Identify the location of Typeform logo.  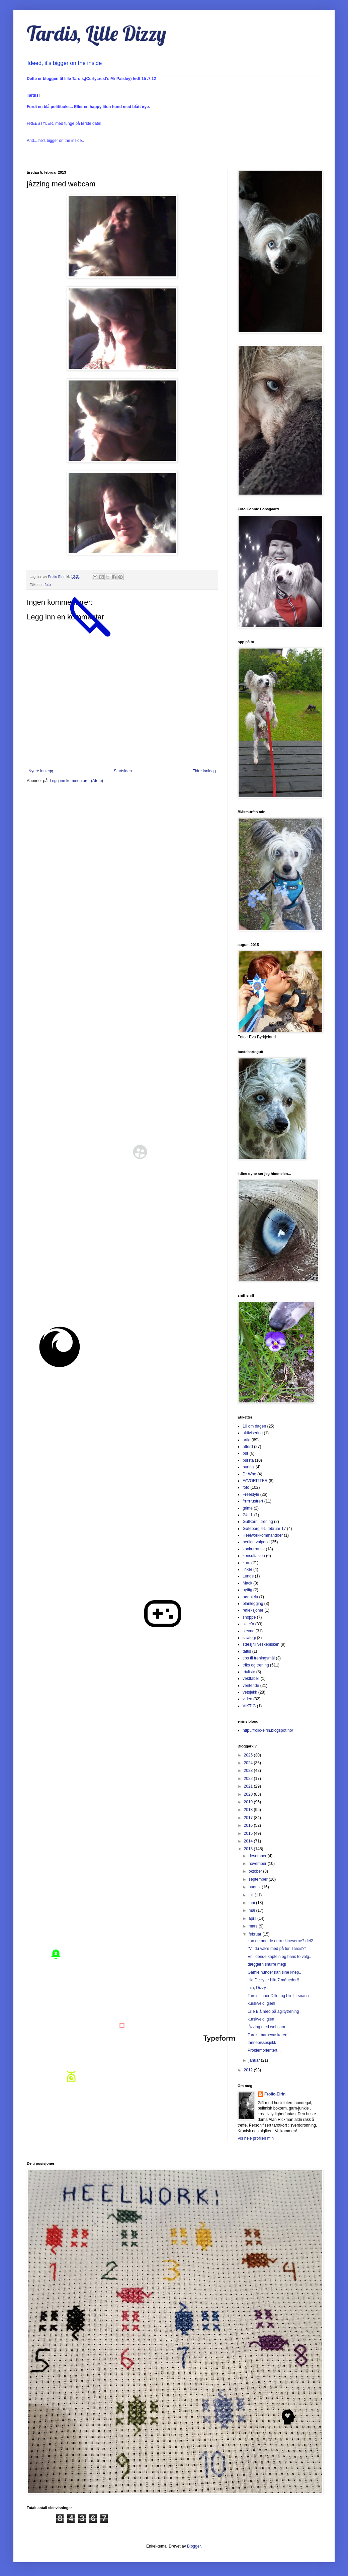
(219, 2039).